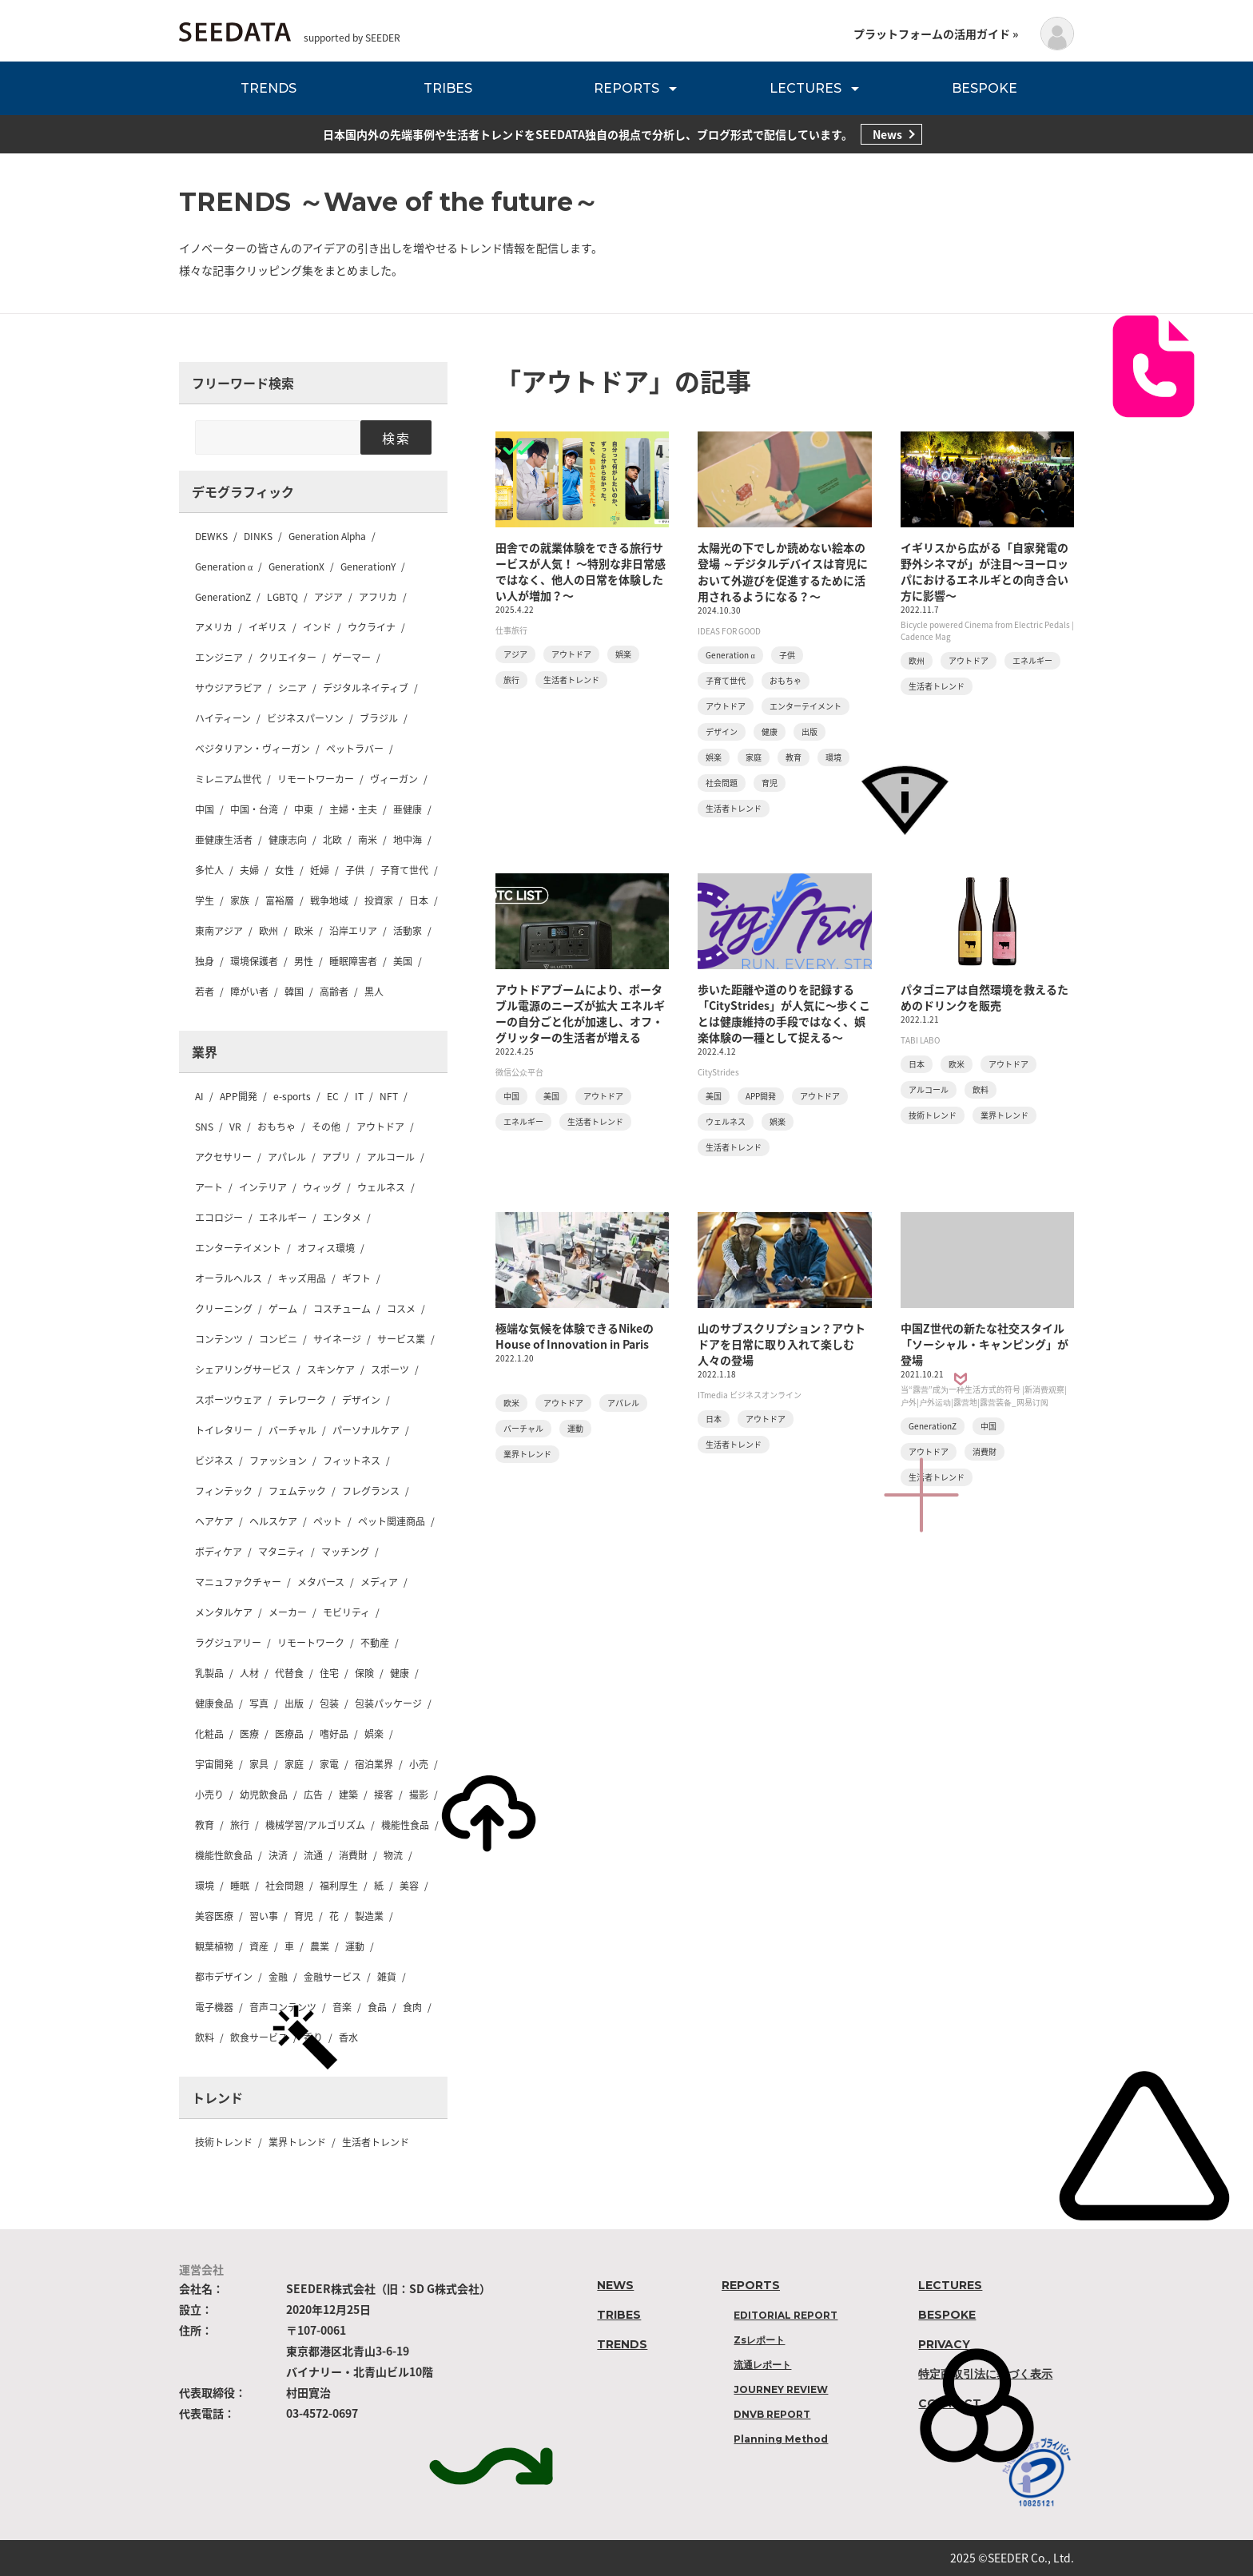  I want to click on upload file to cloud storage, so click(487, 1809).